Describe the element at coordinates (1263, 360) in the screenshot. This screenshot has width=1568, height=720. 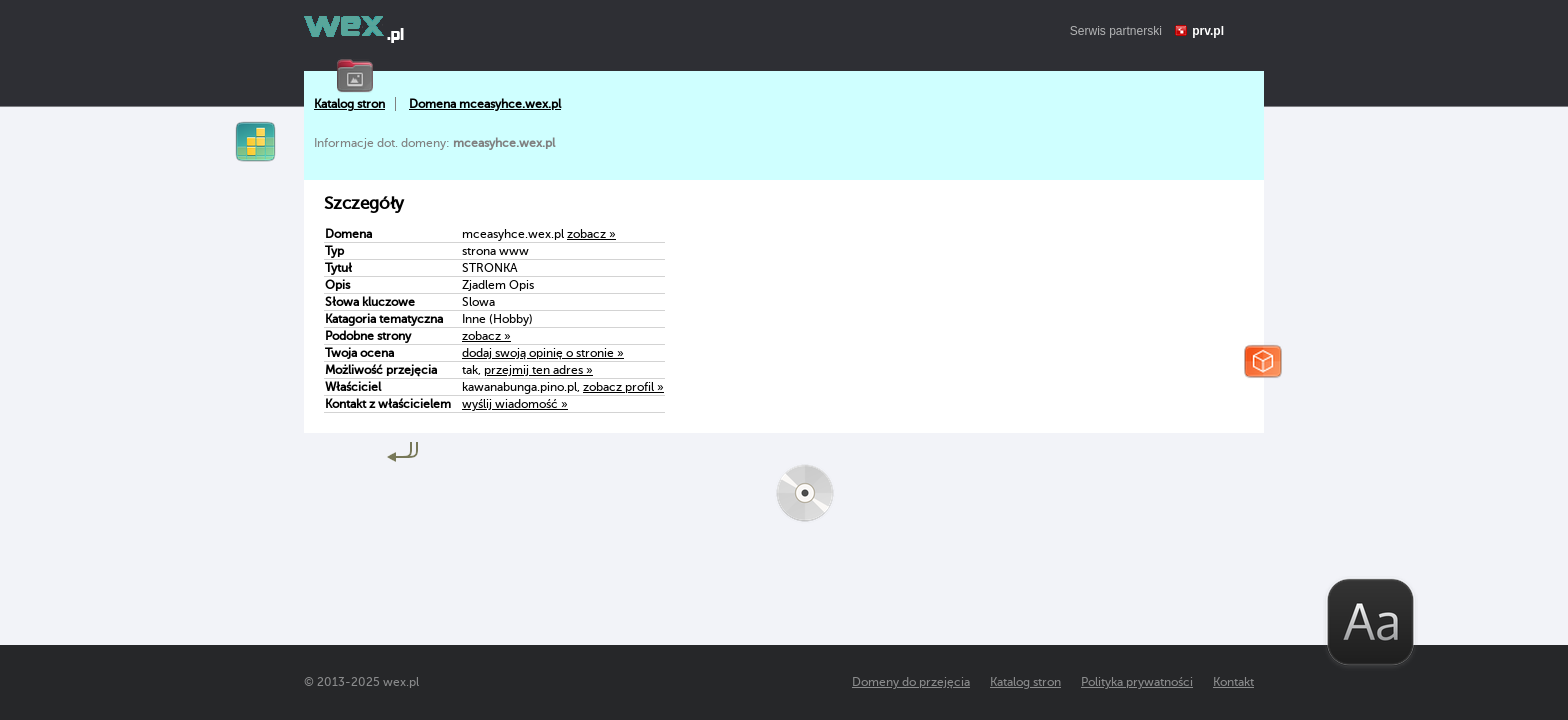
I see `an ascii stl 3d model file` at that location.